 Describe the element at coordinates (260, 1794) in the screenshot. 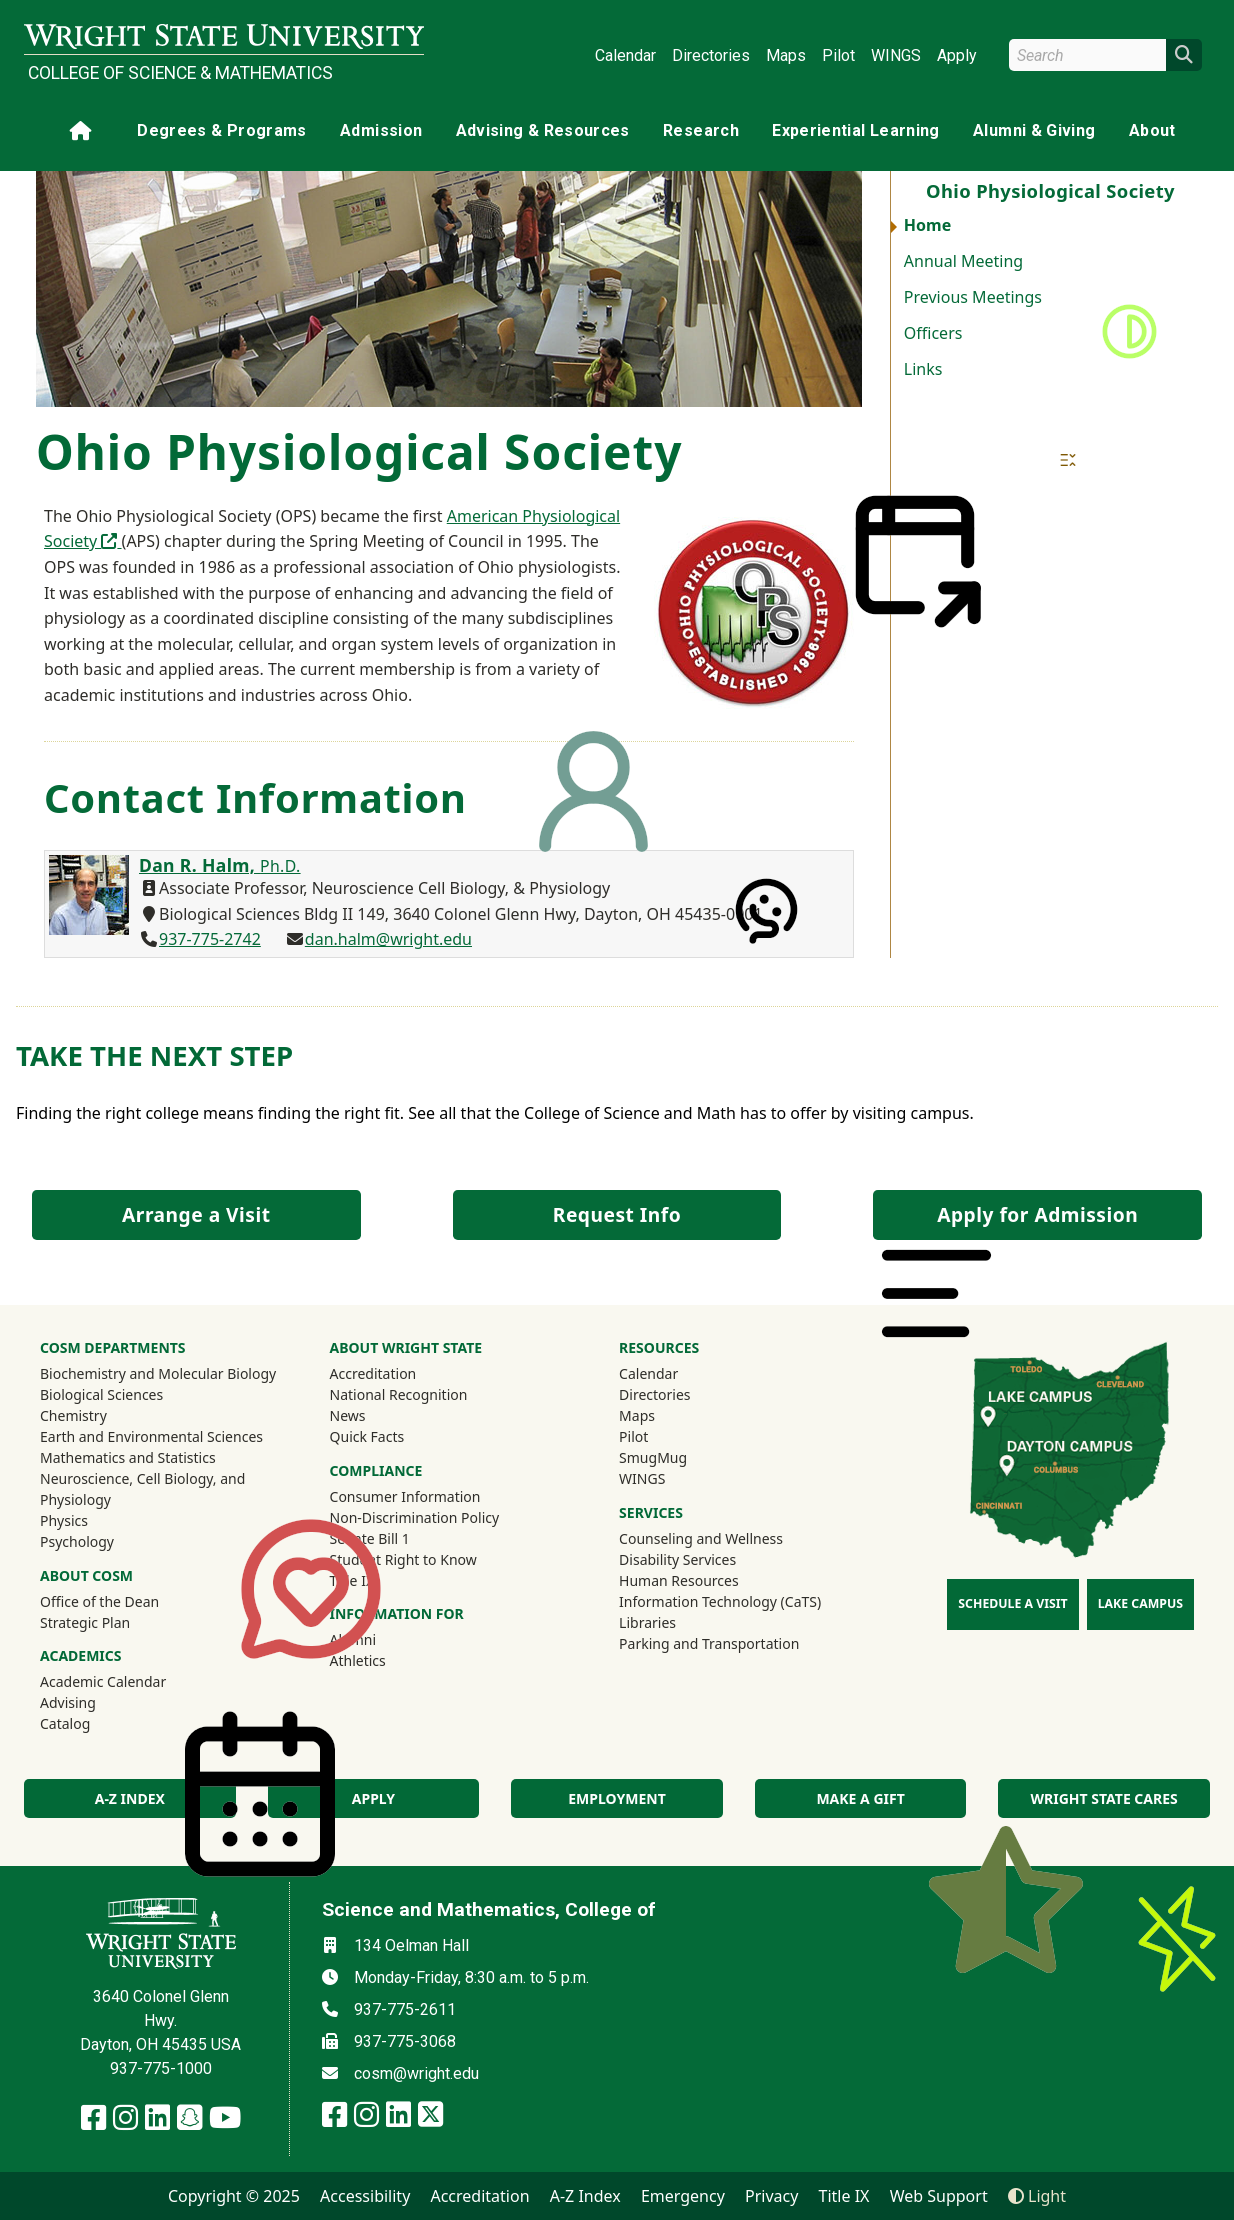

I see `view calendar with scheduled events` at that location.